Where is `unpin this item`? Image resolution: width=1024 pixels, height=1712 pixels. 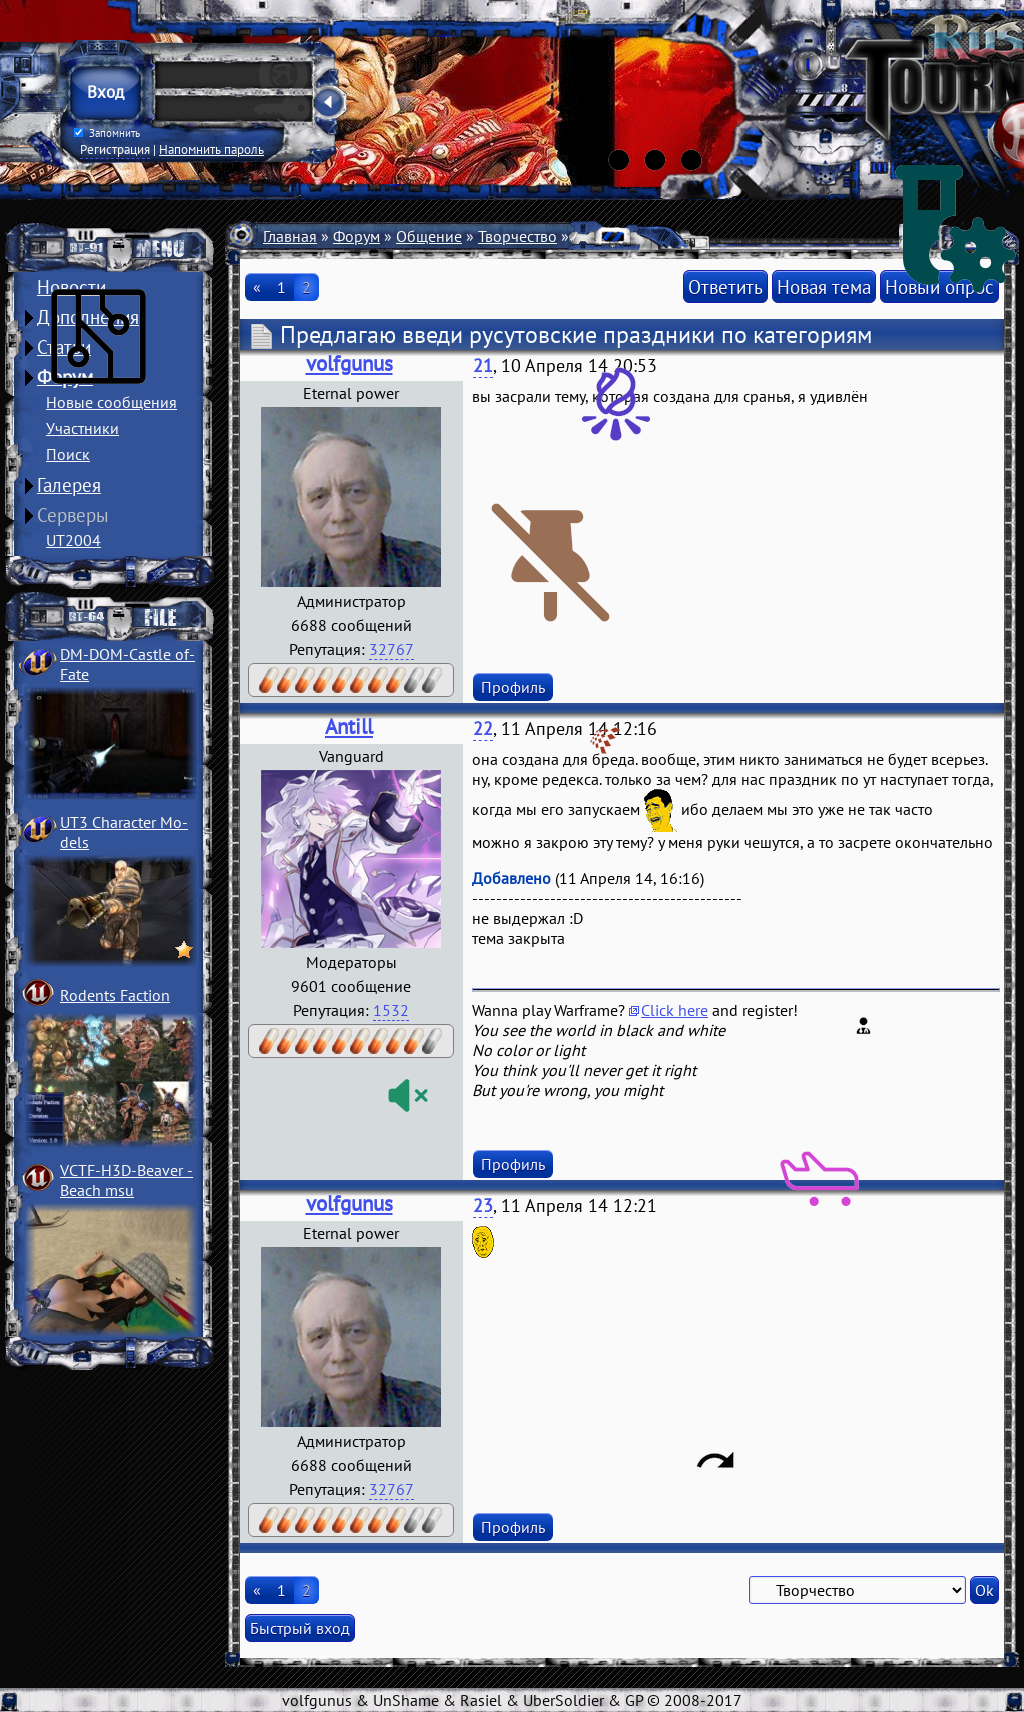 unpin this item is located at coordinates (550, 562).